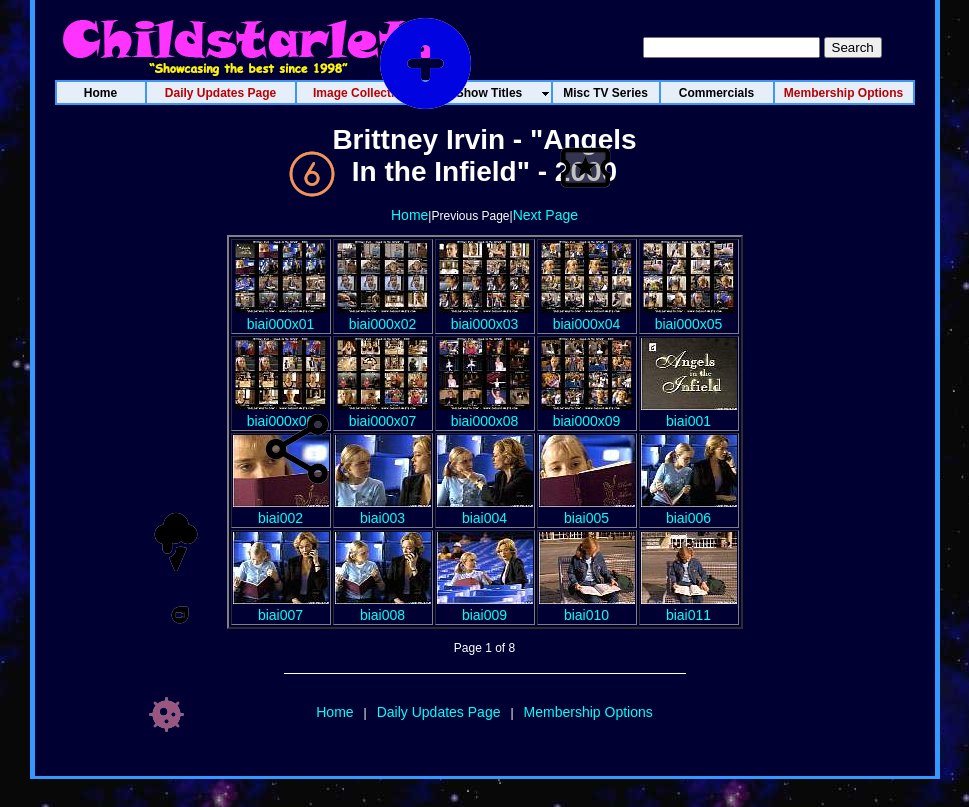 Image resolution: width=969 pixels, height=807 pixels. I want to click on open google duo video calling app, so click(180, 615).